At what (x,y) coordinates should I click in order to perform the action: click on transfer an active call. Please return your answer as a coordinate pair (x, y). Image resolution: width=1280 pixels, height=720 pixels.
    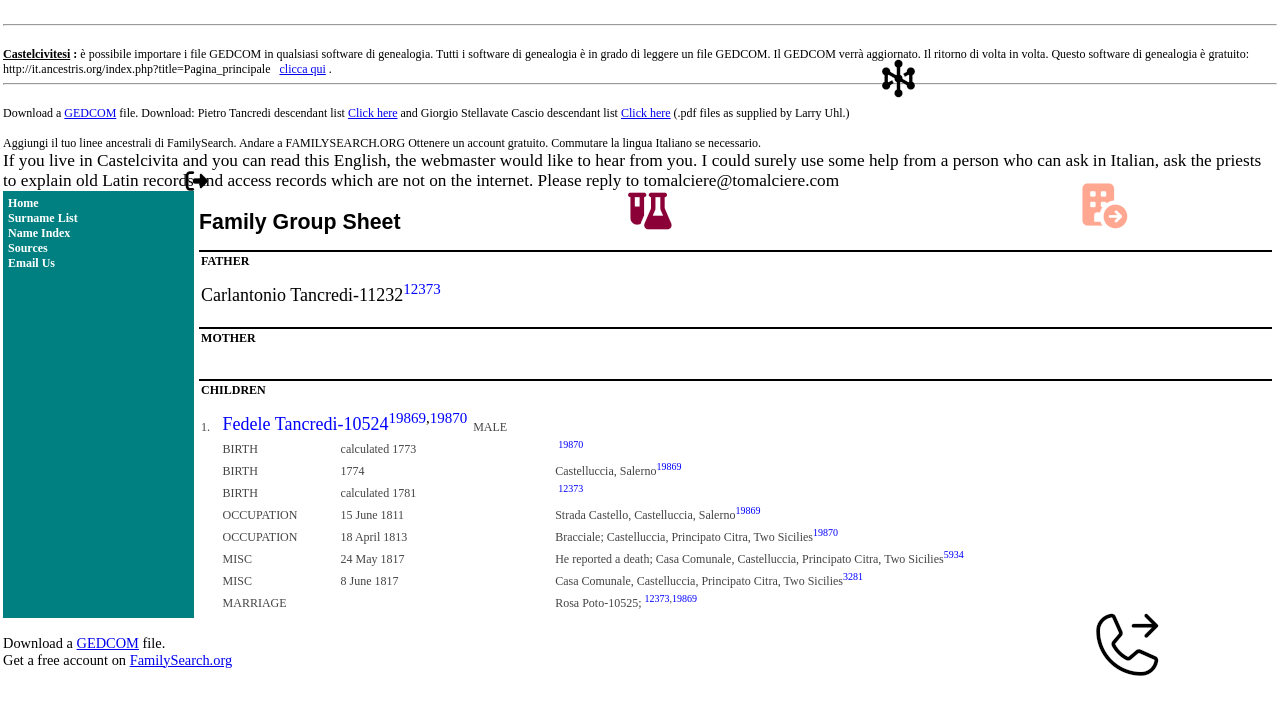
    Looking at the image, I should click on (1128, 643).